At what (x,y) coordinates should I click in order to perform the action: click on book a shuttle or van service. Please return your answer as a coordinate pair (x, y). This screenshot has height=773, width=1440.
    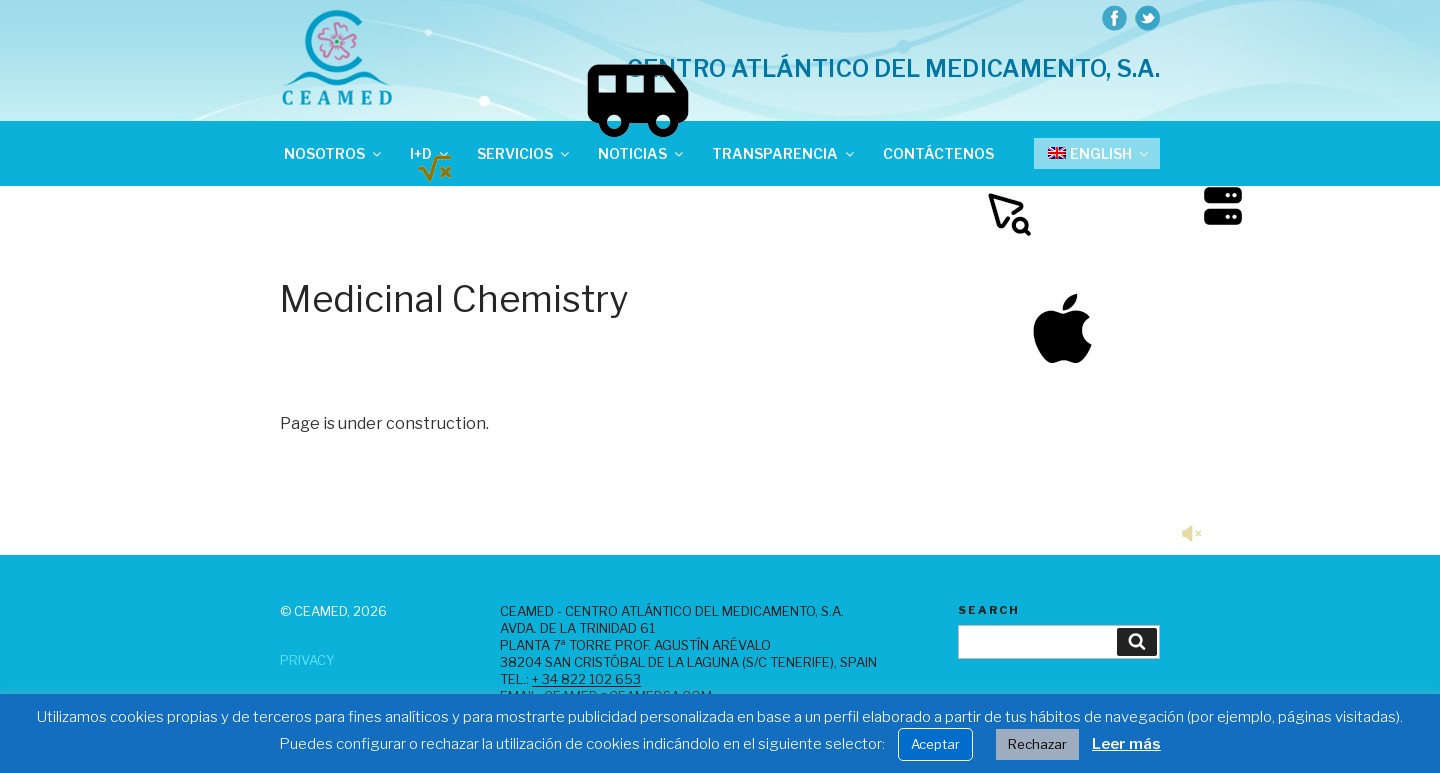
    Looking at the image, I should click on (638, 98).